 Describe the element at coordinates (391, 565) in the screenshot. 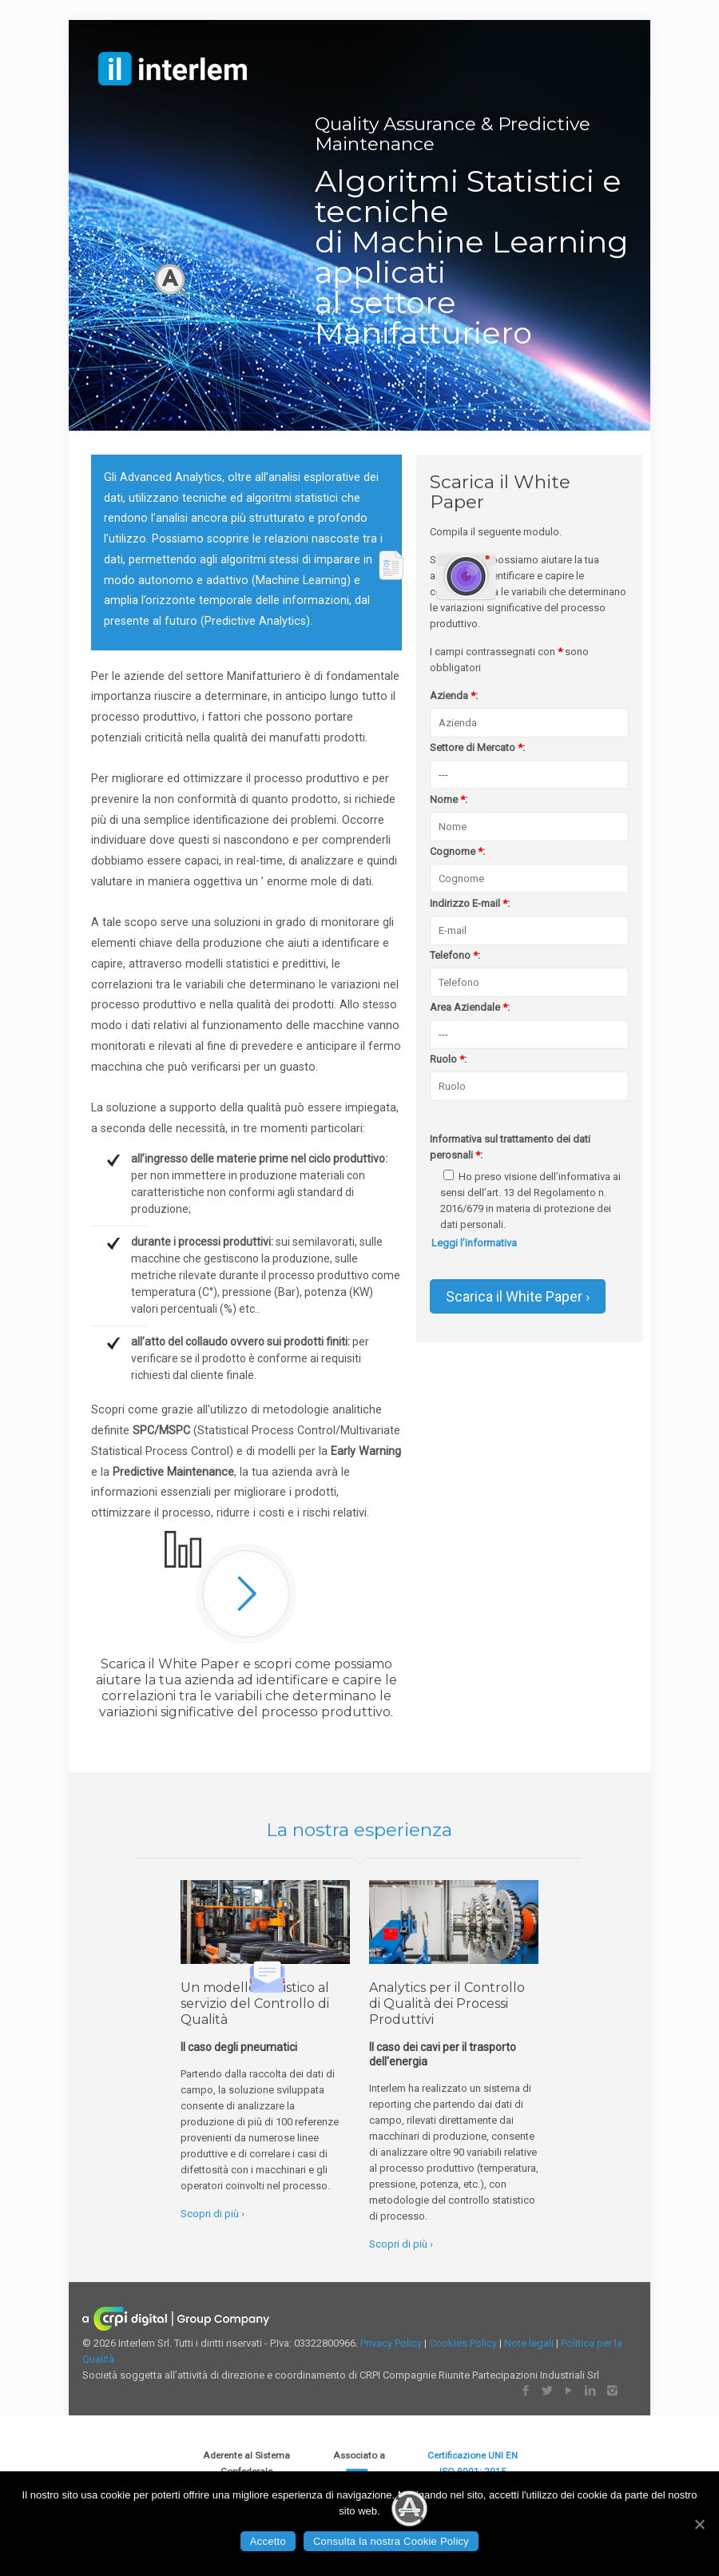

I see `hancom hangul word processor document file` at that location.